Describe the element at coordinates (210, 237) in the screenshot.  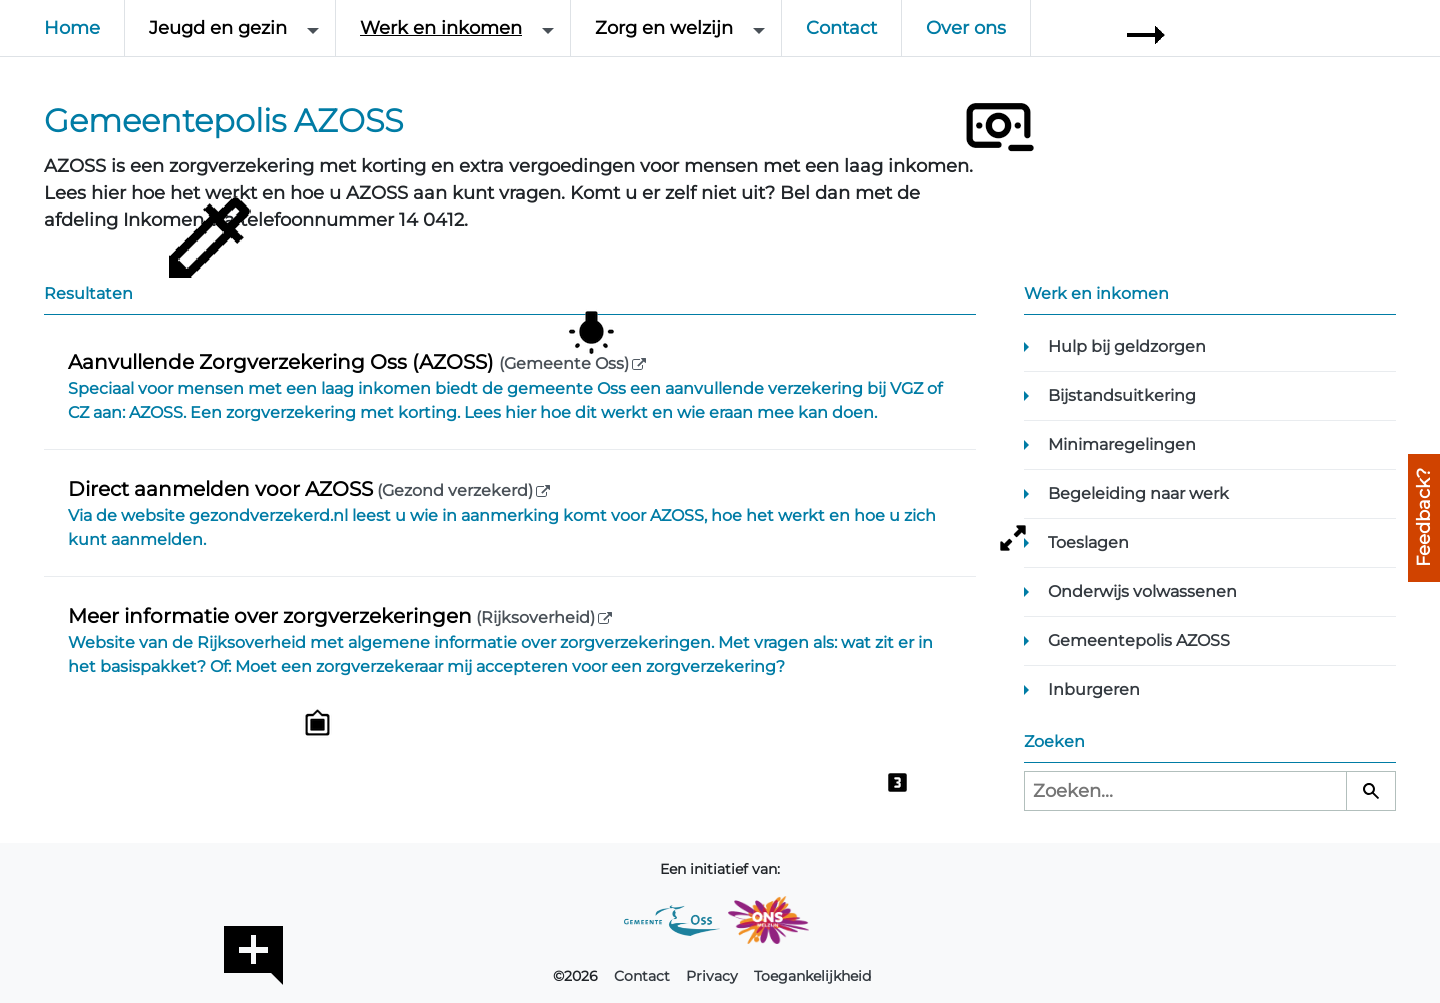
I see `pick a color from the image` at that location.